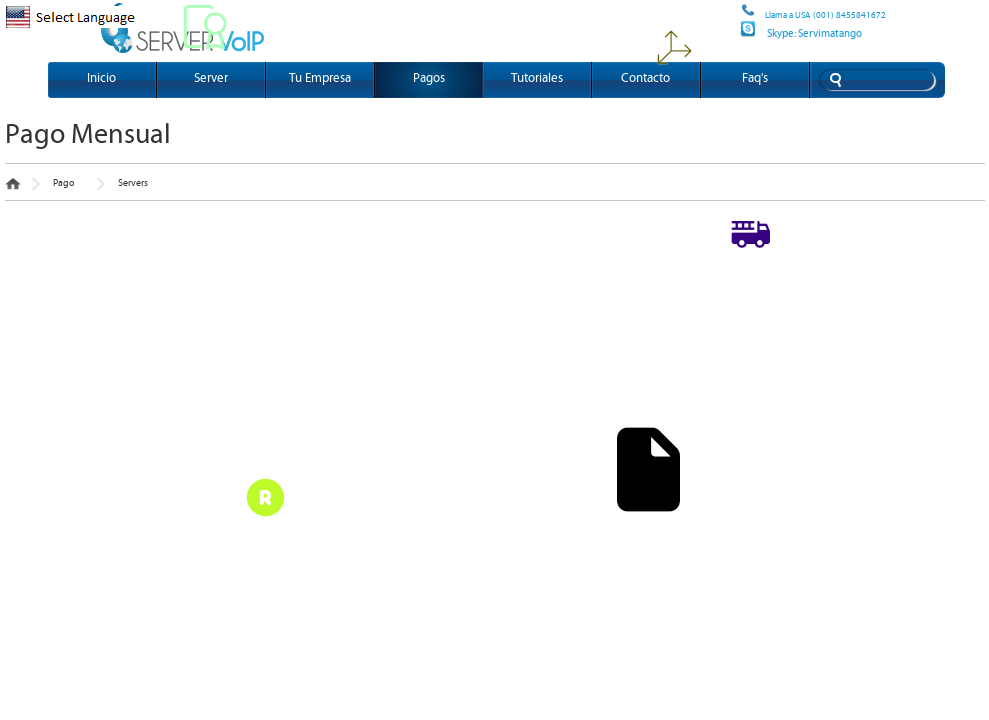 This screenshot has width=989, height=720. Describe the element at coordinates (672, 49) in the screenshot. I see `3D vector or axis visualization tool` at that location.